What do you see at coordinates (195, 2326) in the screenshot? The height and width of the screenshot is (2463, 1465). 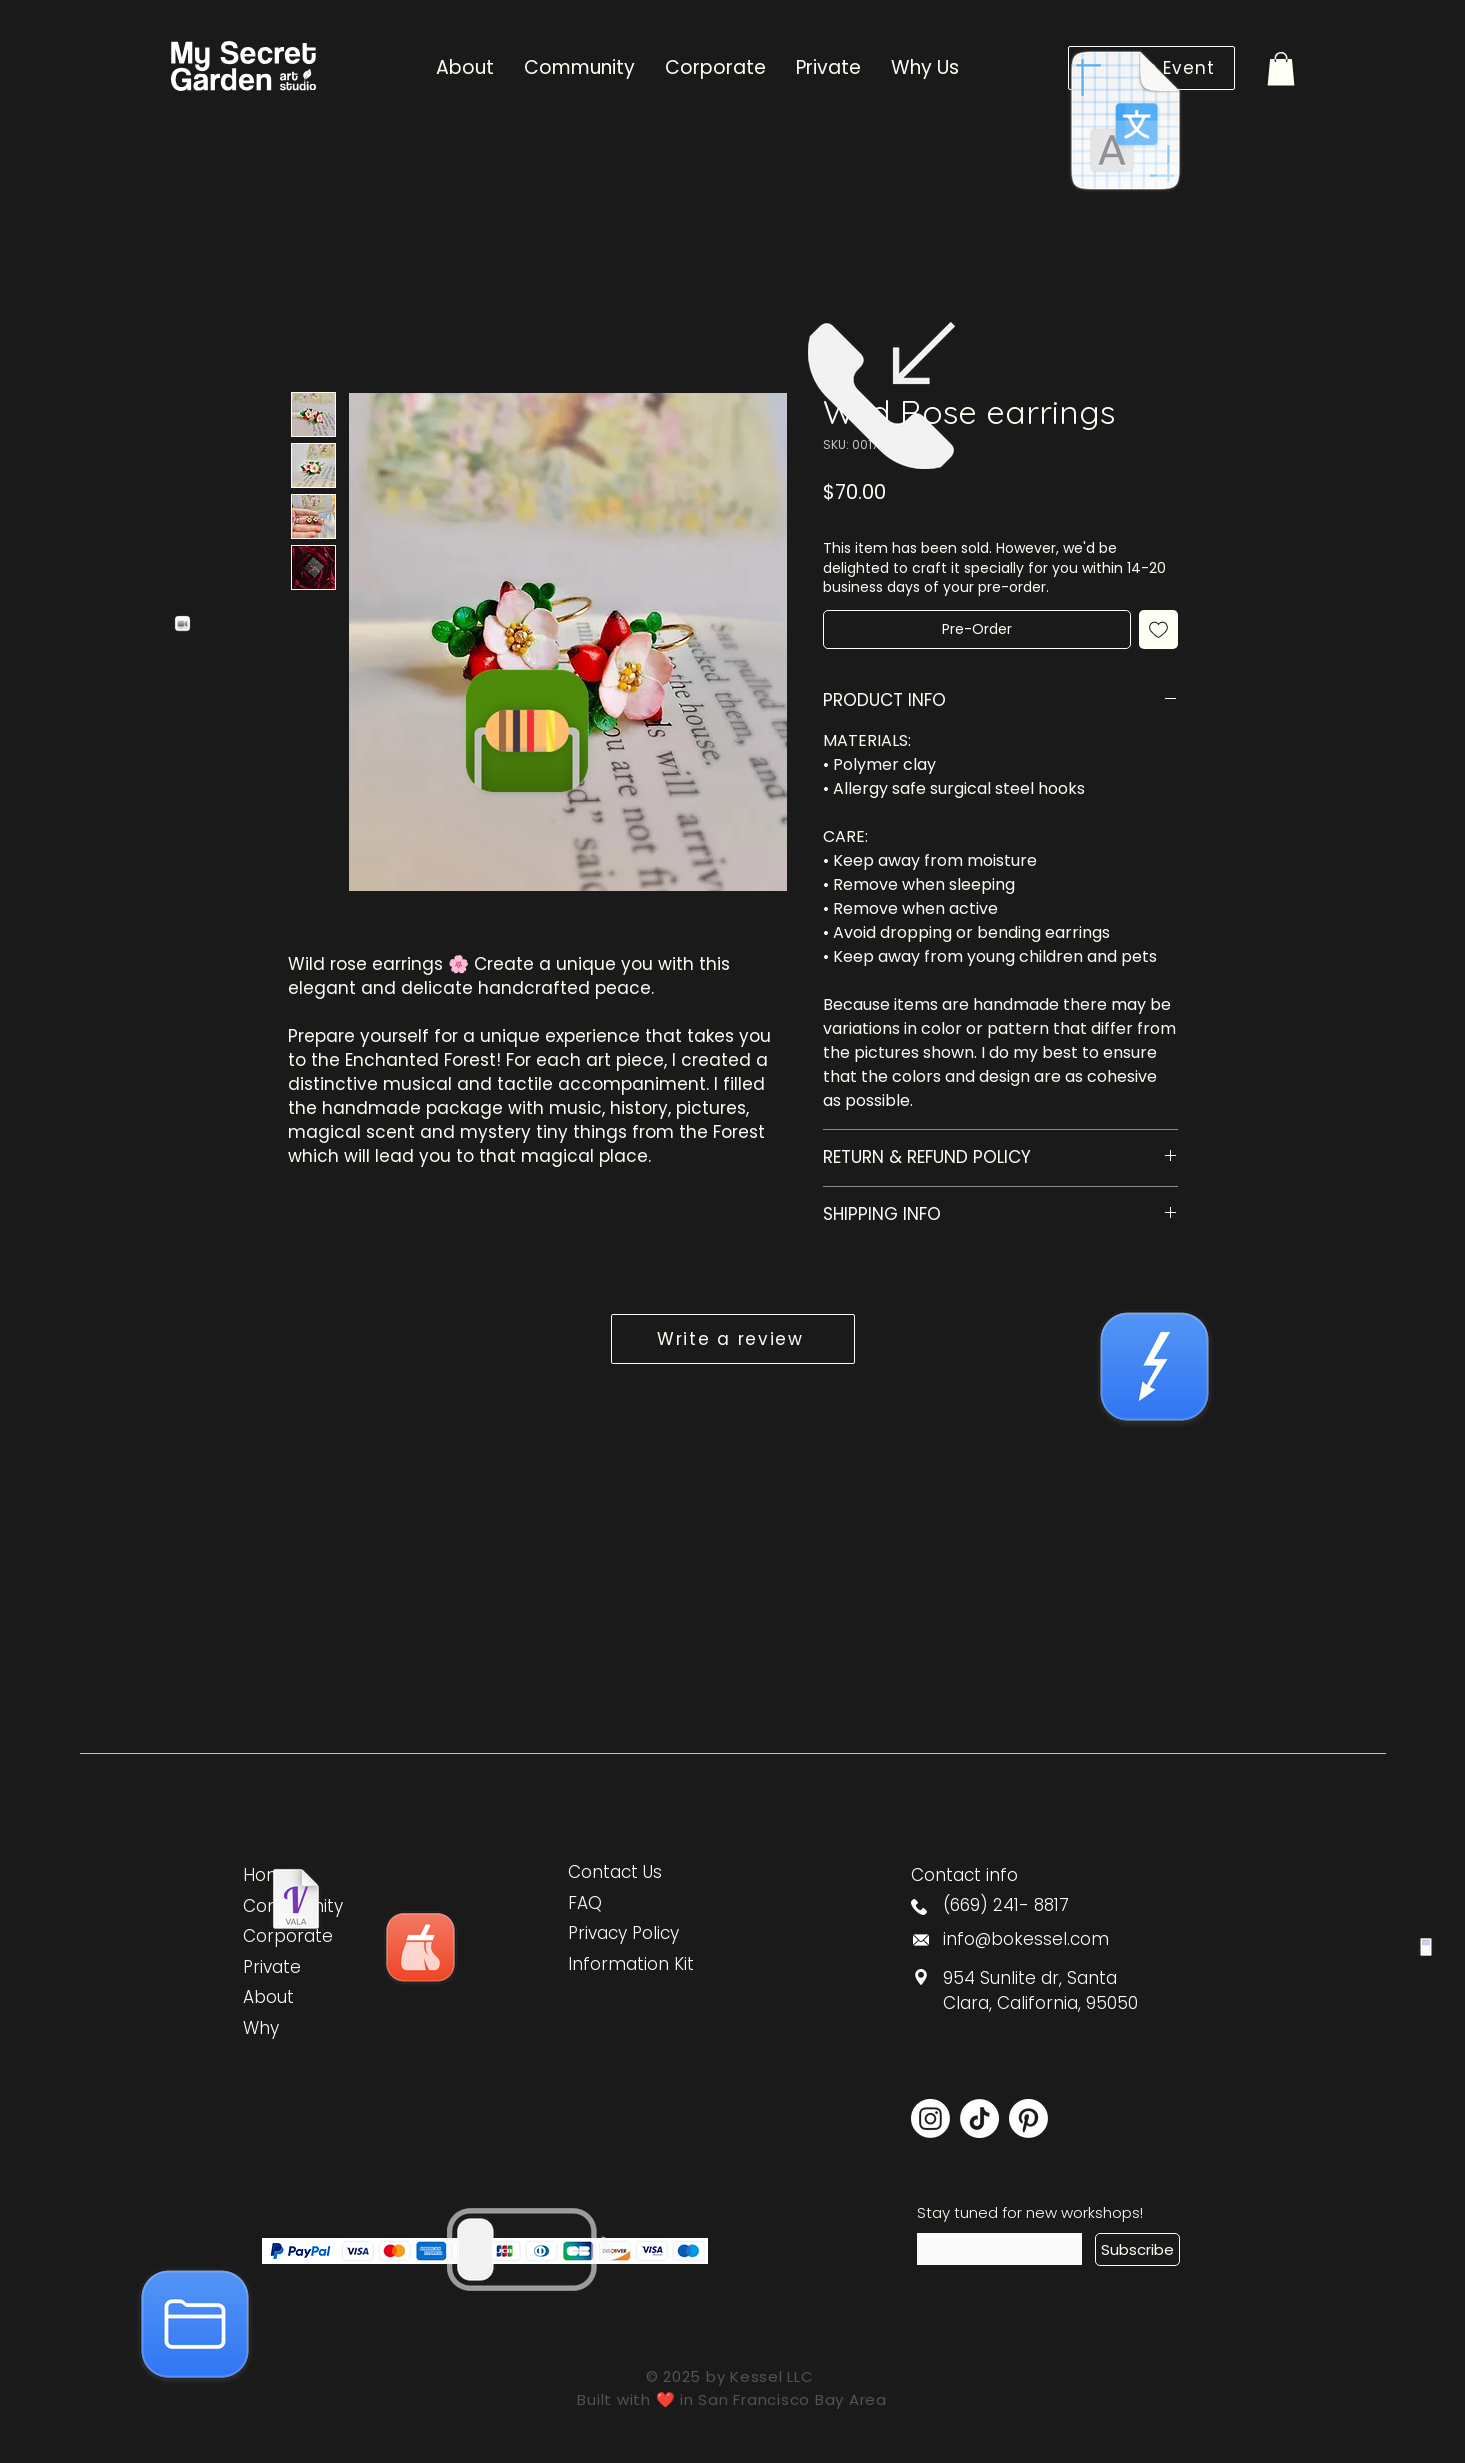 I see `open file manager application` at bounding box center [195, 2326].